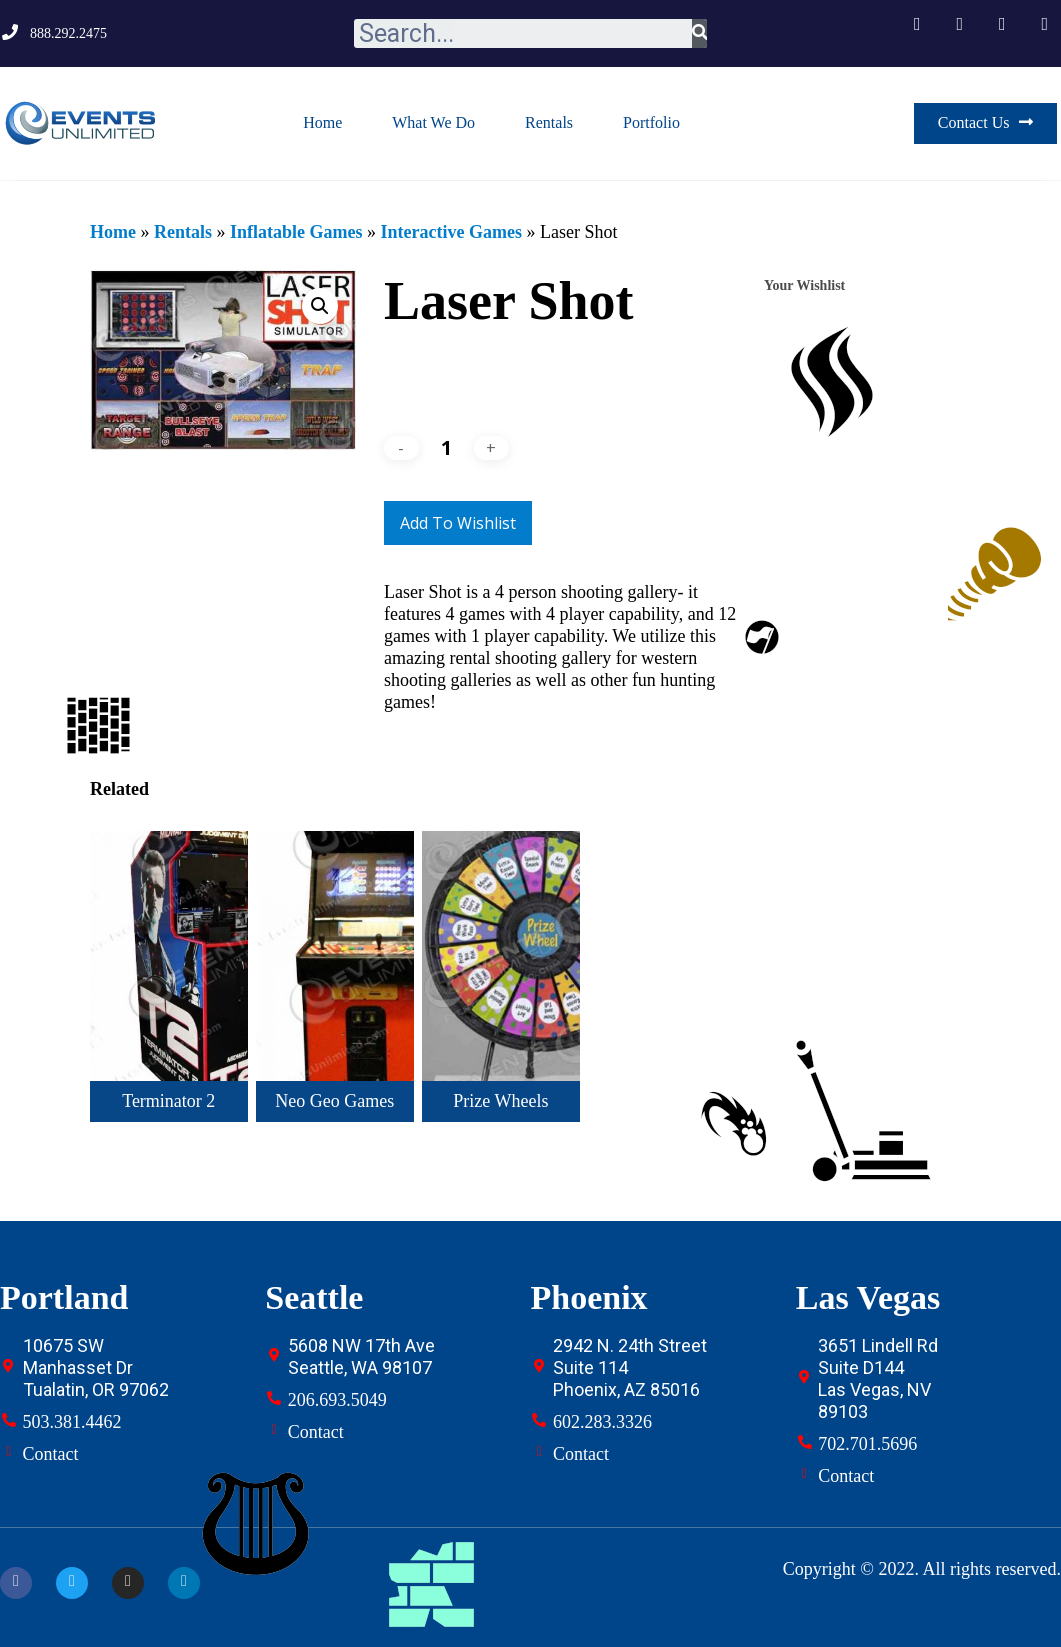  What do you see at coordinates (831, 382) in the screenshot?
I see `indicates heat or high temperature status` at bounding box center [831, 382].